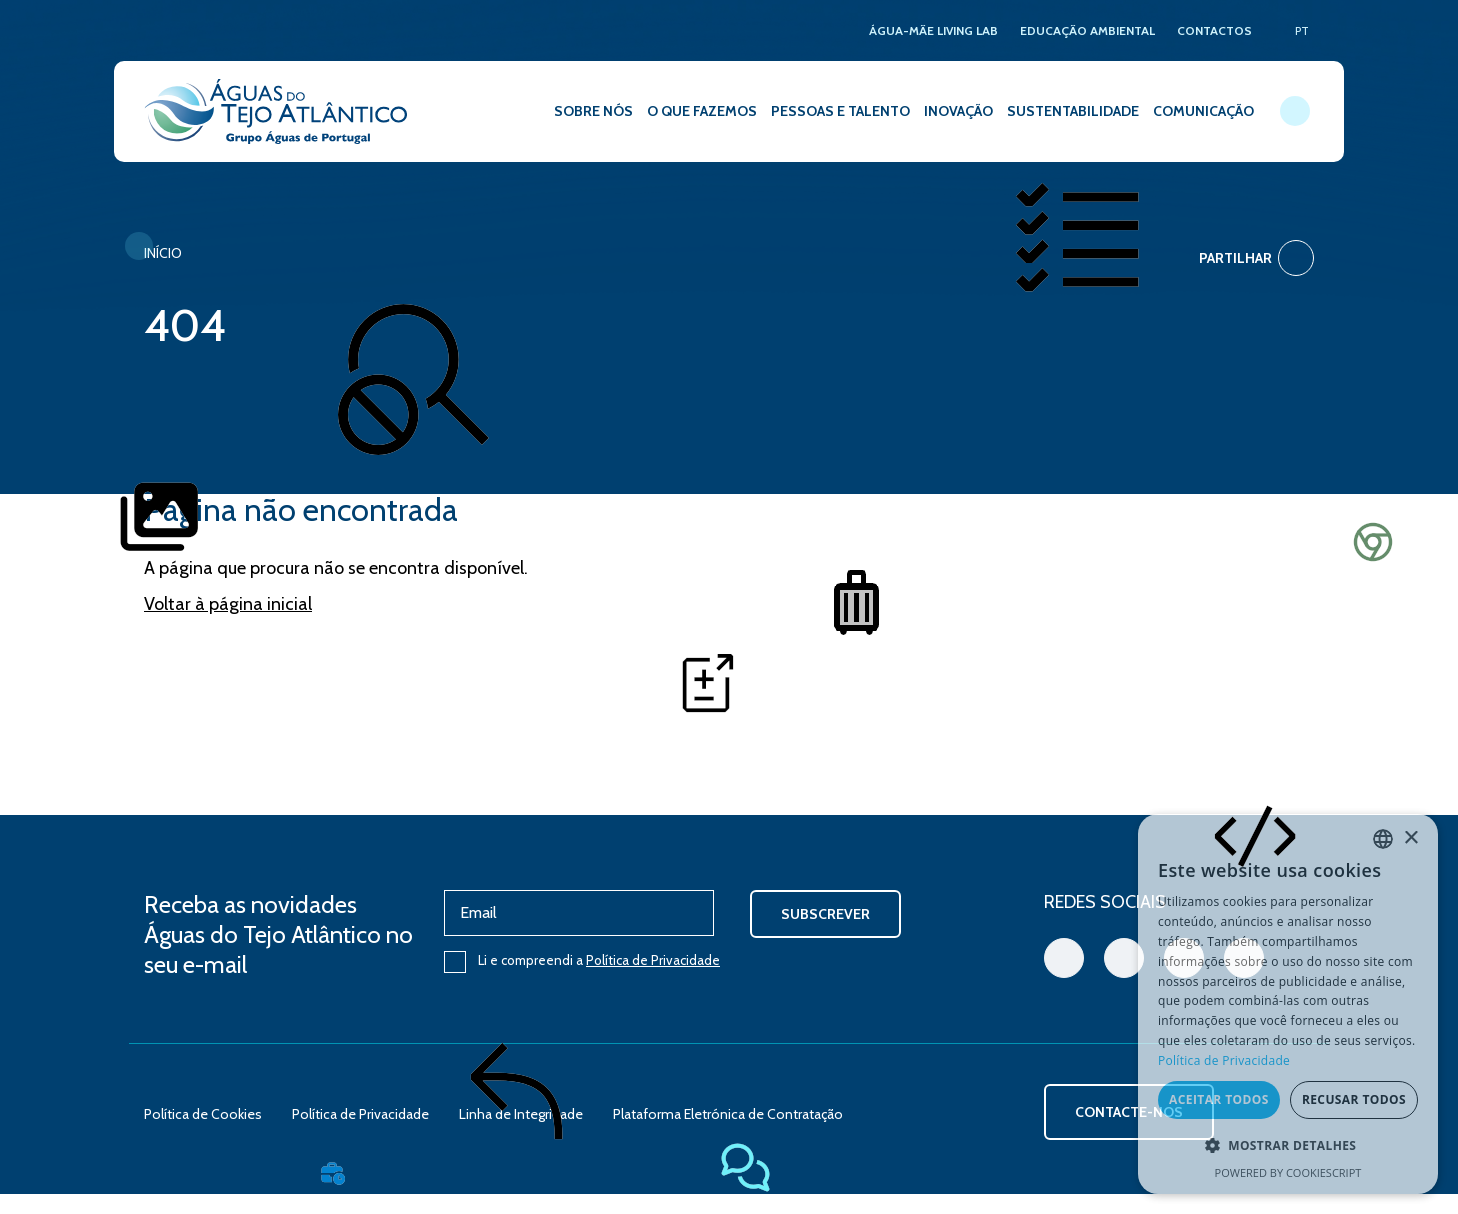  I want to click on view business hours or schedule, so click(332, 1173).